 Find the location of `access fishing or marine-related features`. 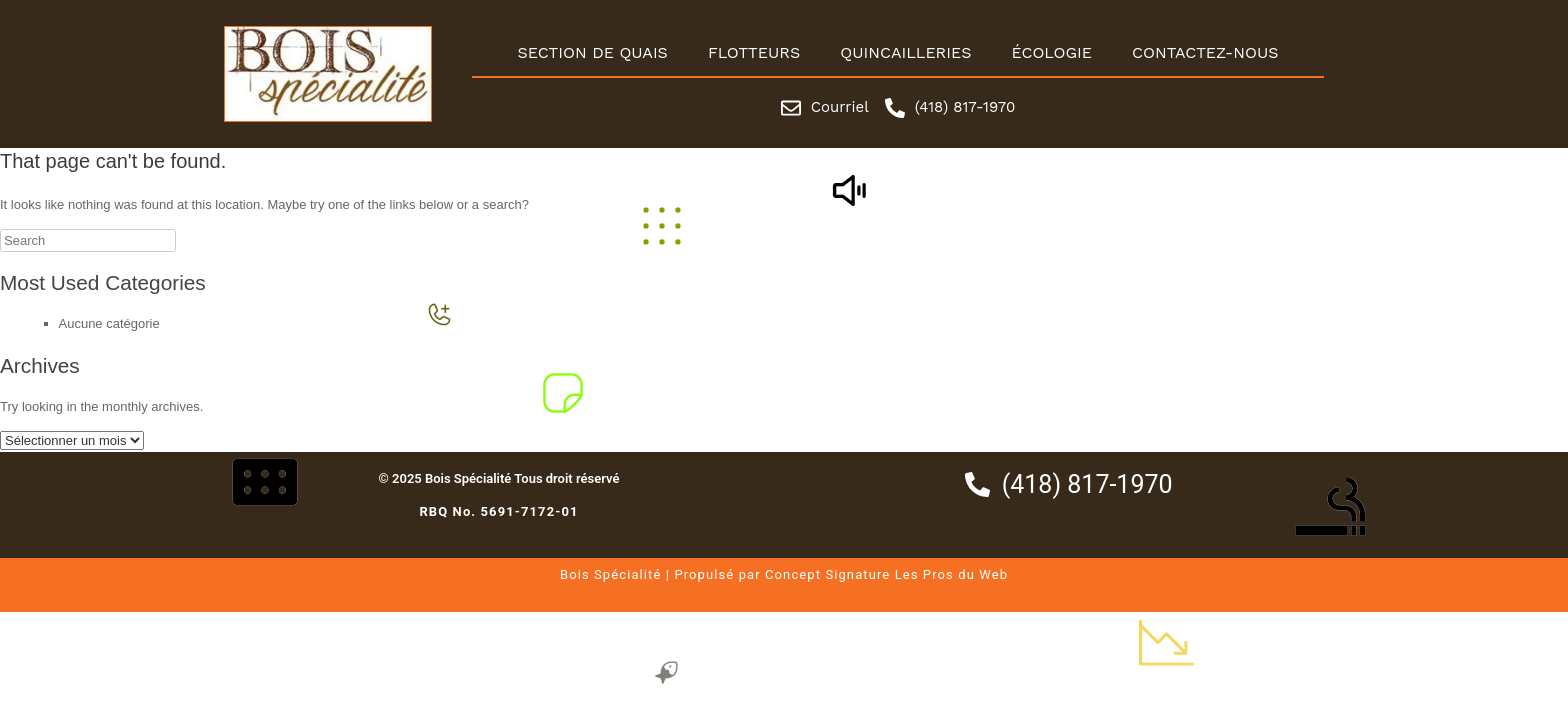

access fishing or marine-related features is located at coordinates (667, 671).